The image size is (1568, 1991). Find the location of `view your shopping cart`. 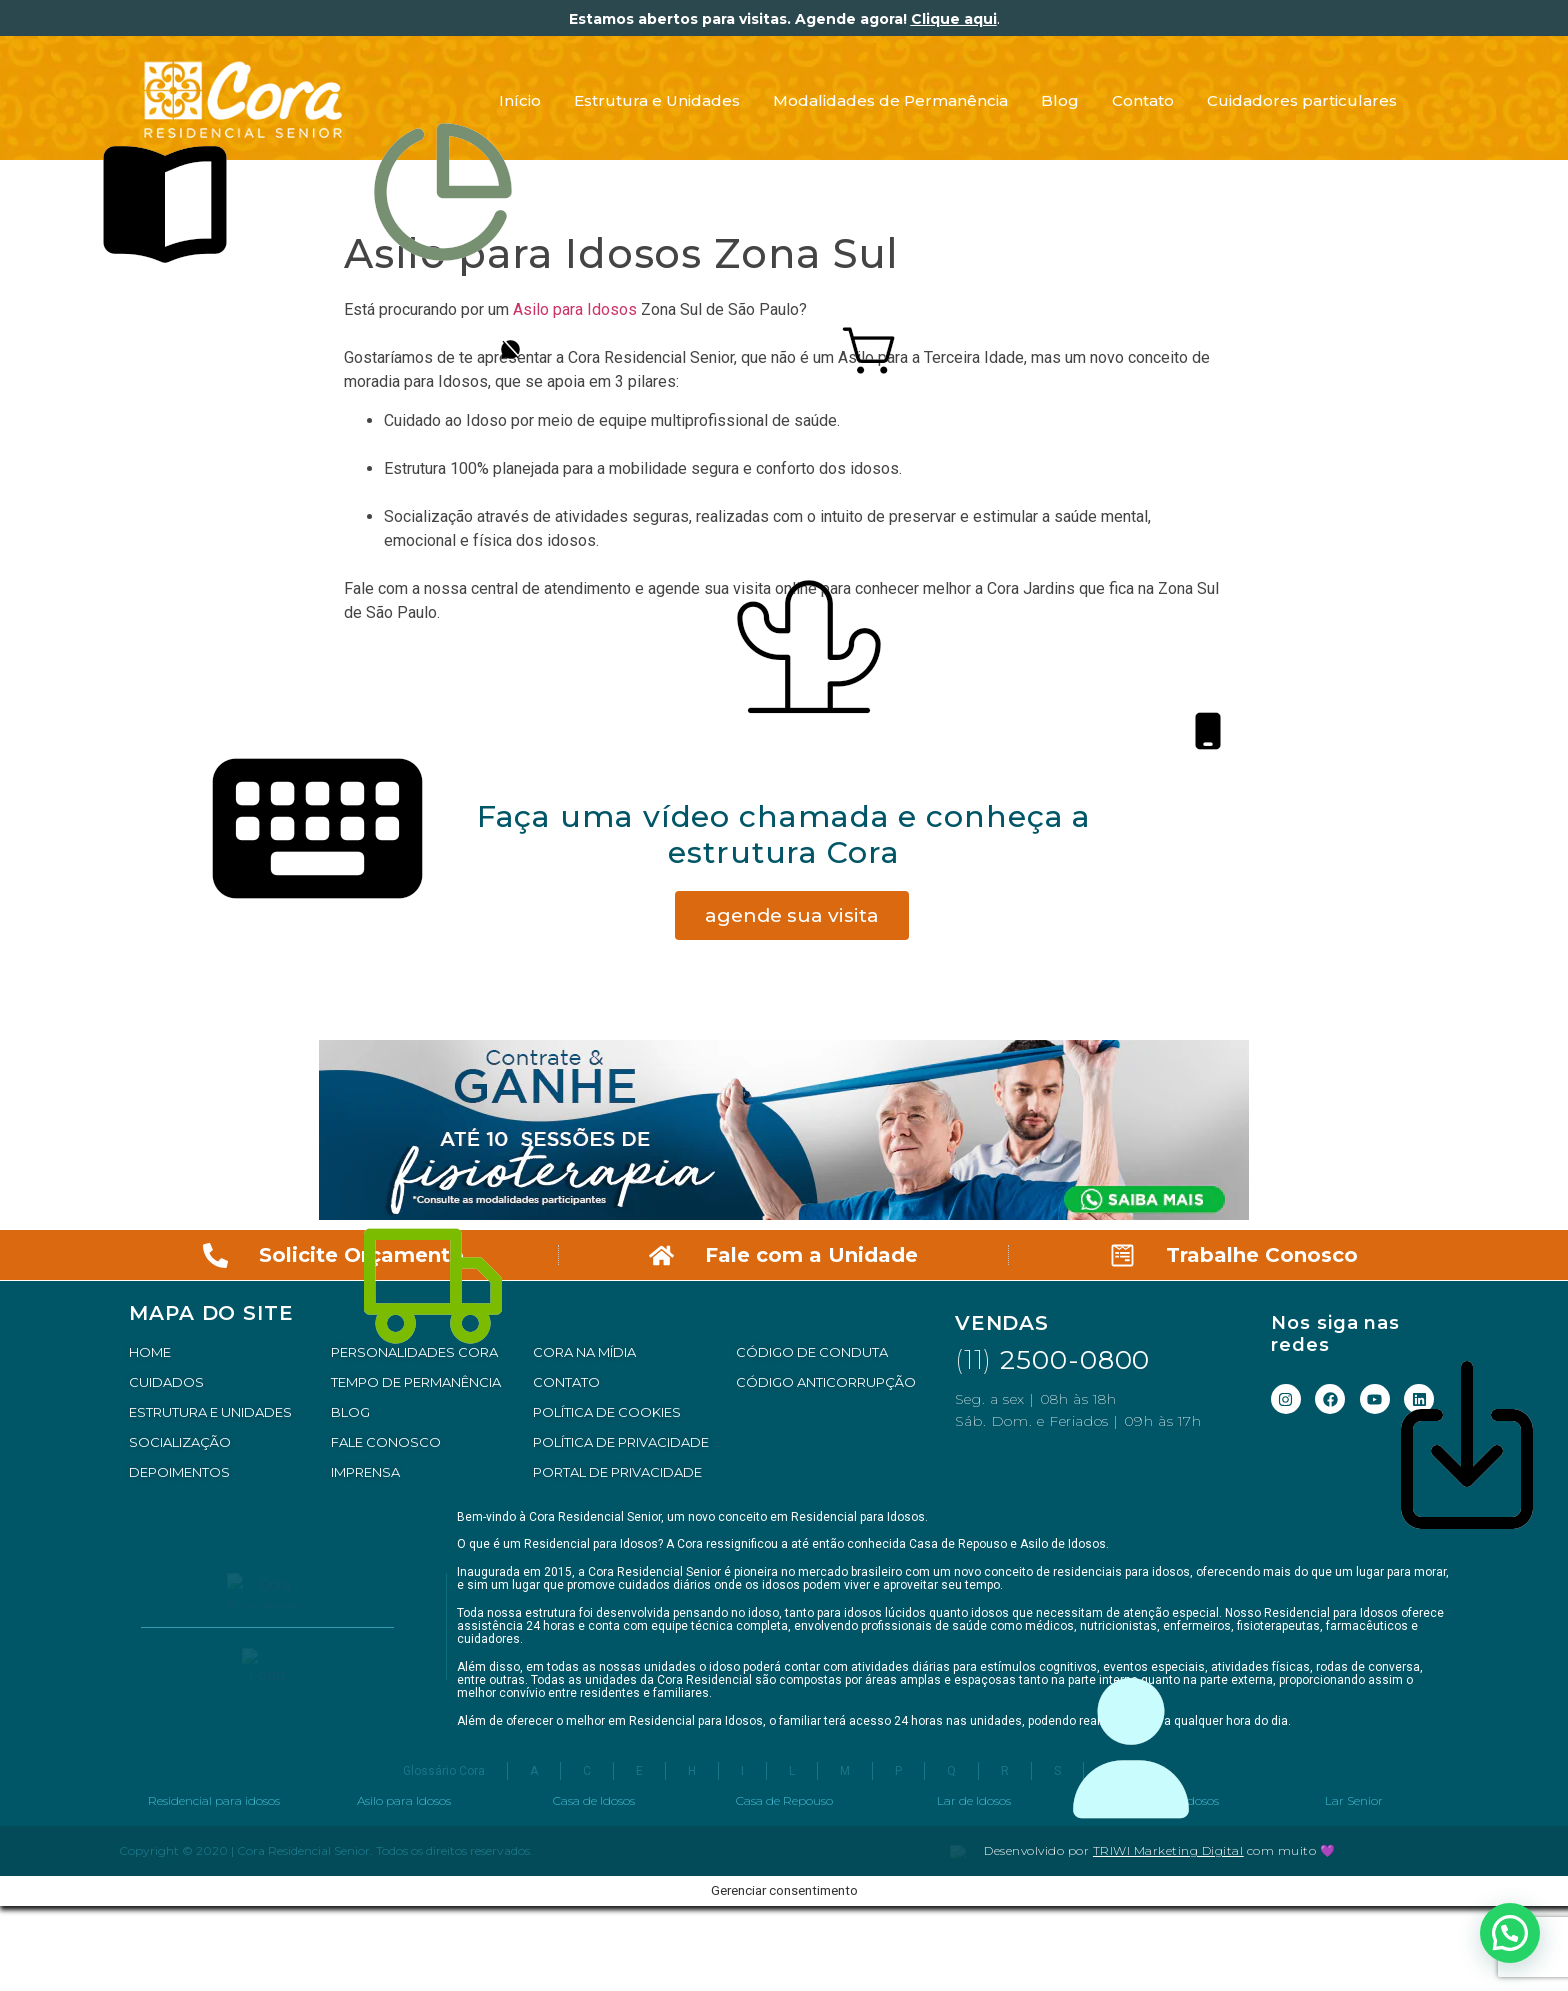

view your shopping cart is located at coordinates (869, 350).